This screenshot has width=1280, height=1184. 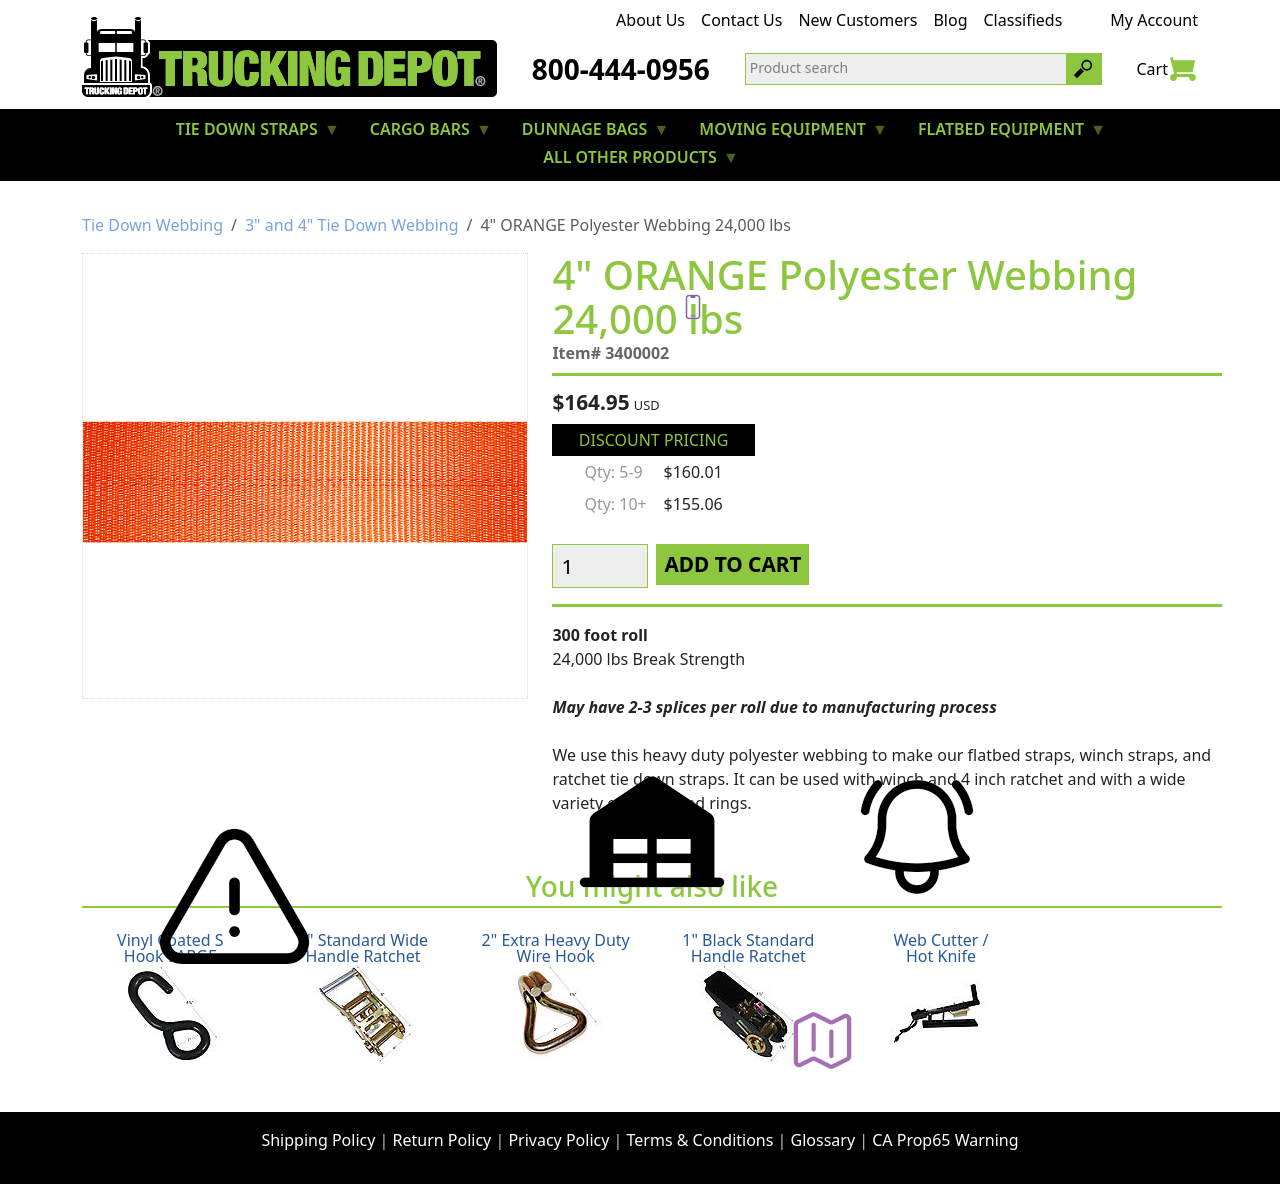 What do you see at coordinates (822, 1040) in the screenshot?
I see `view map or navigation` at bounding box center [822, 1040].